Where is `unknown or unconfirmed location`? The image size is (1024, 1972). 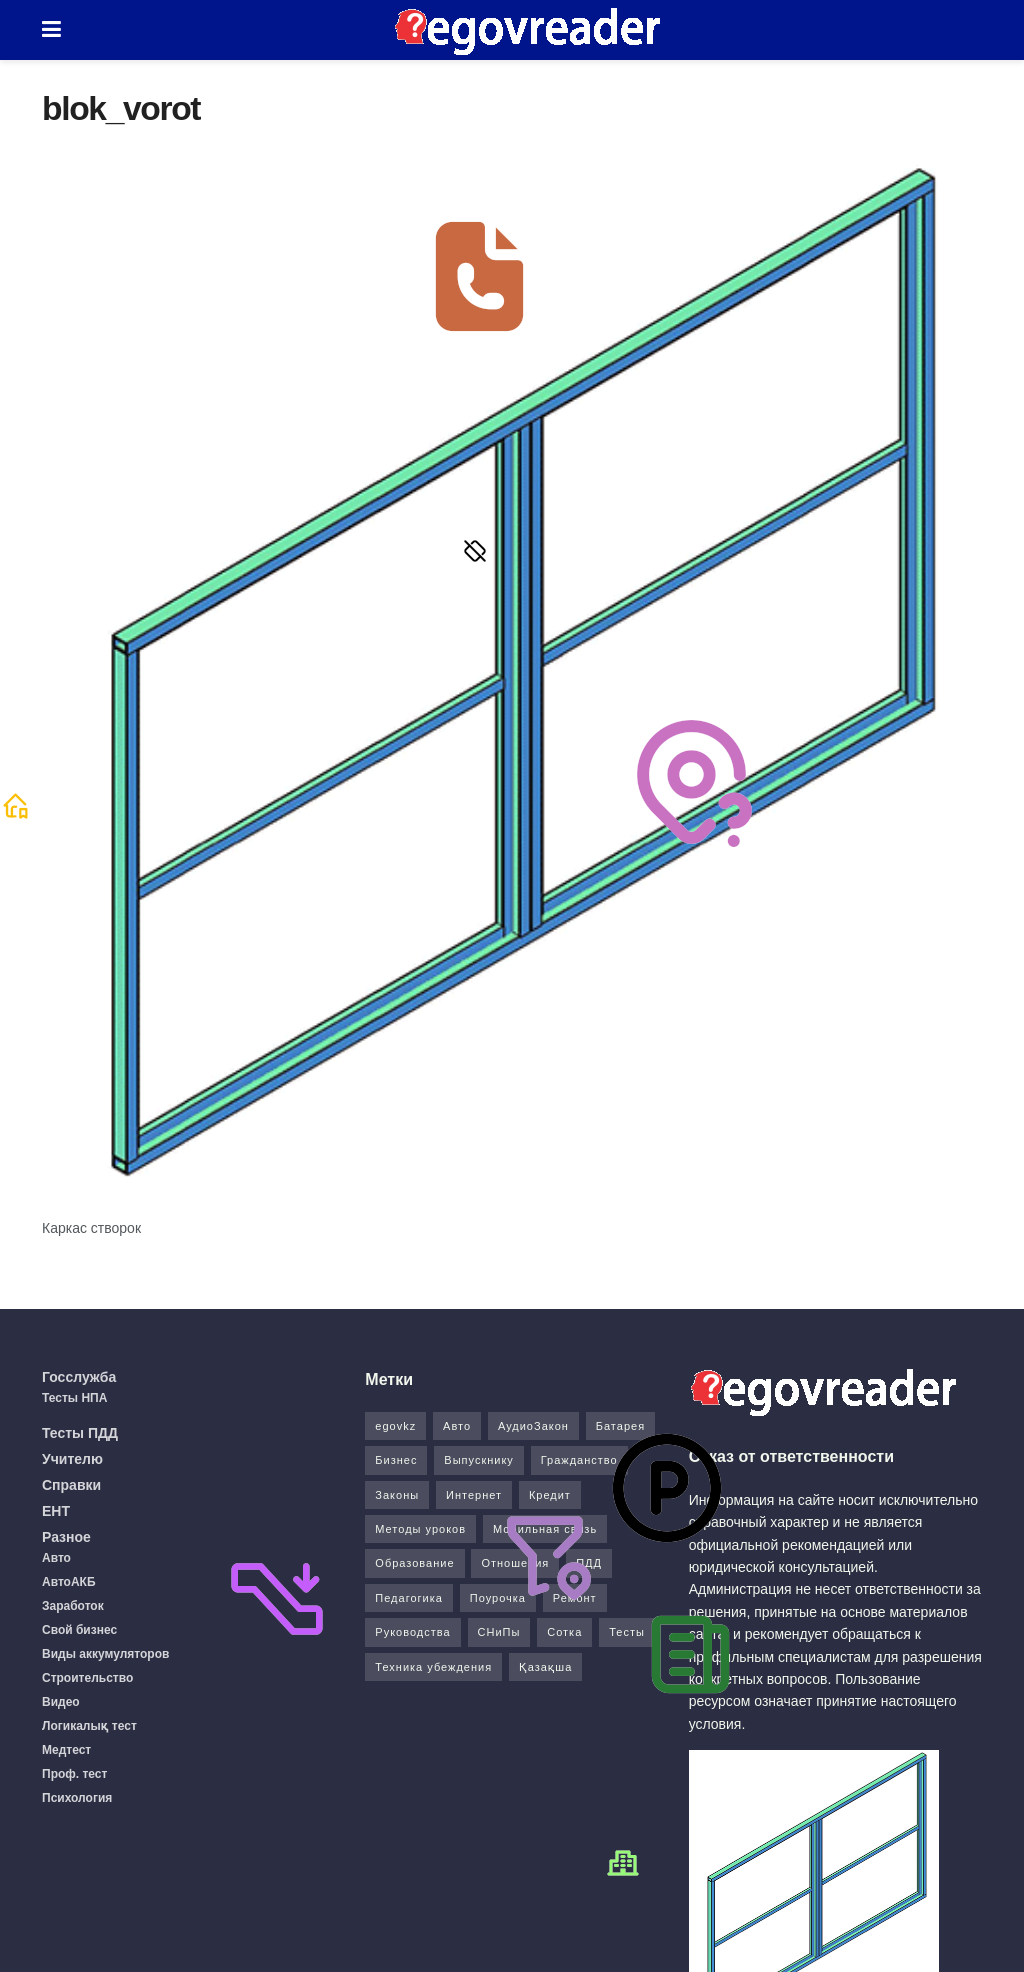 unknown or unconfirmed location is located at coordinates (691, 780).